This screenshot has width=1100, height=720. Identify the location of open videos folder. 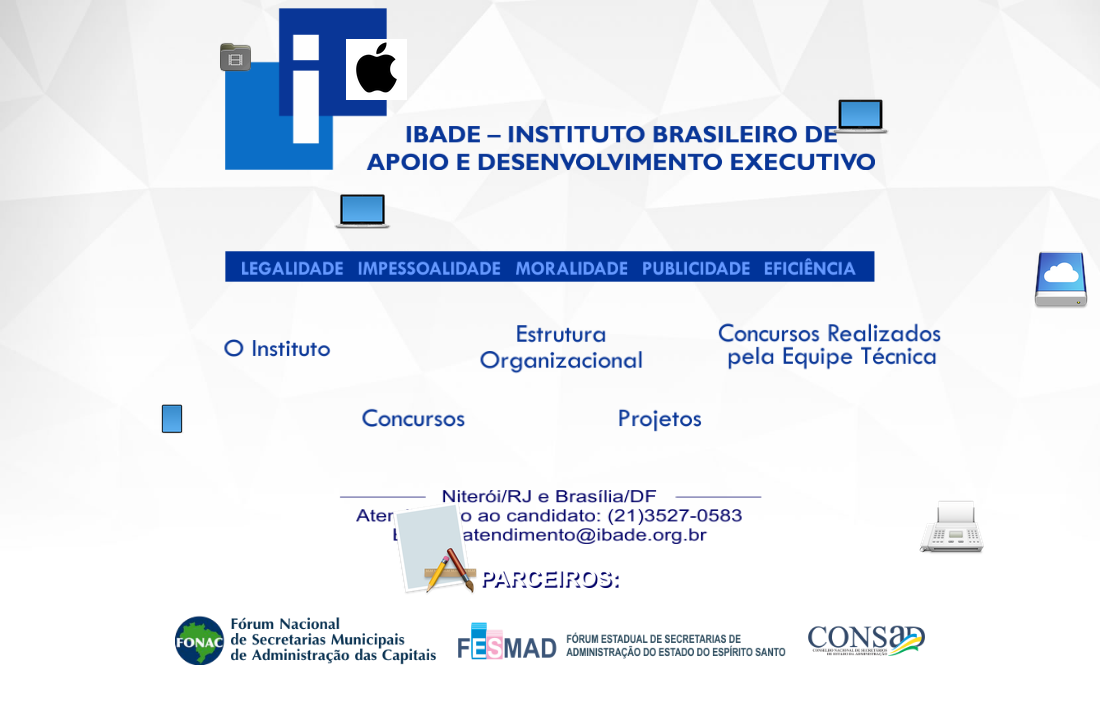
(235, 56).